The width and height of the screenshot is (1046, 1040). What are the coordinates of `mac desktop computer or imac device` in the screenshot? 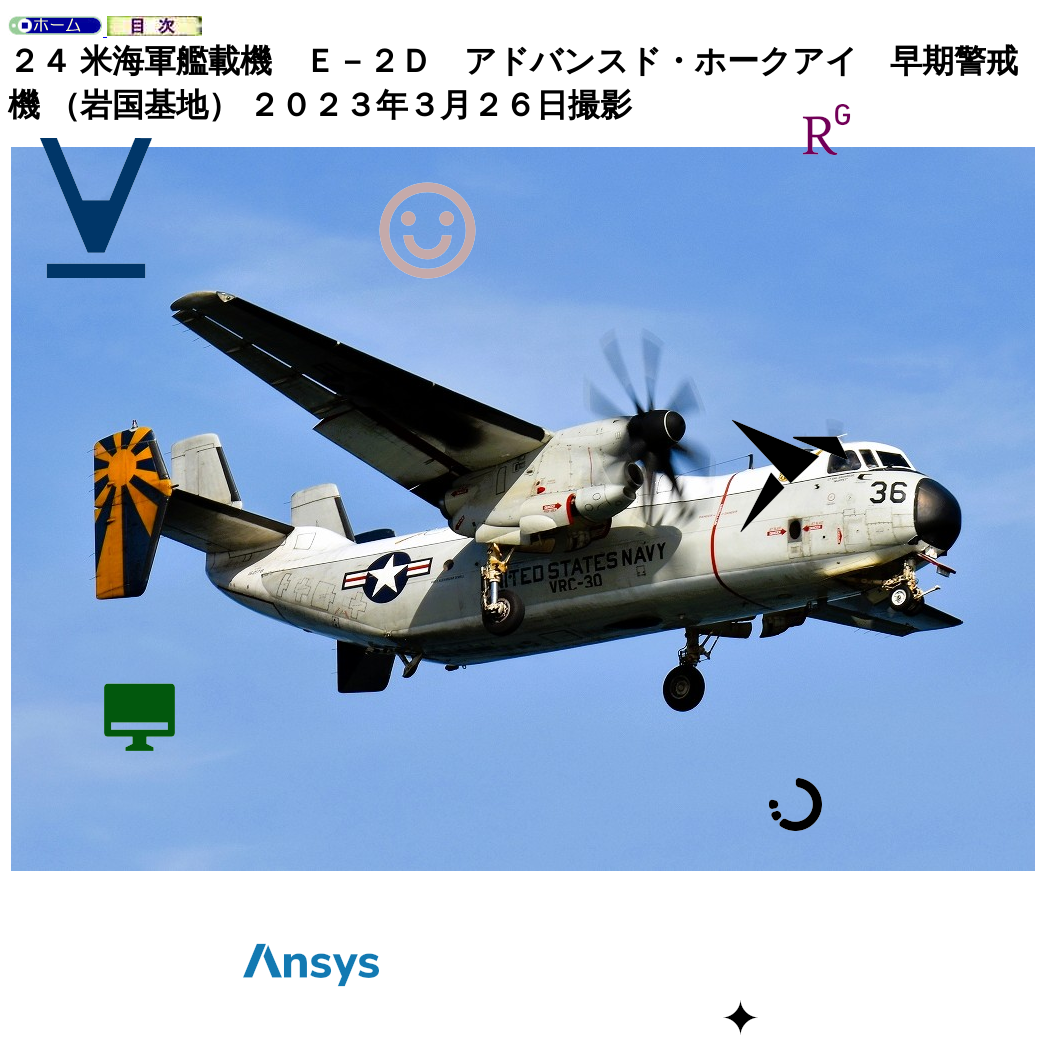 It's located at (139, 715).